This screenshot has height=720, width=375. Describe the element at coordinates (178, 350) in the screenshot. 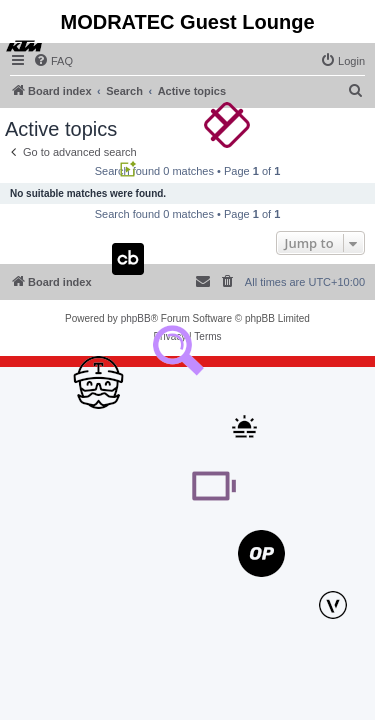

I see `open SearXNG privacy-focused search engine` at that location.